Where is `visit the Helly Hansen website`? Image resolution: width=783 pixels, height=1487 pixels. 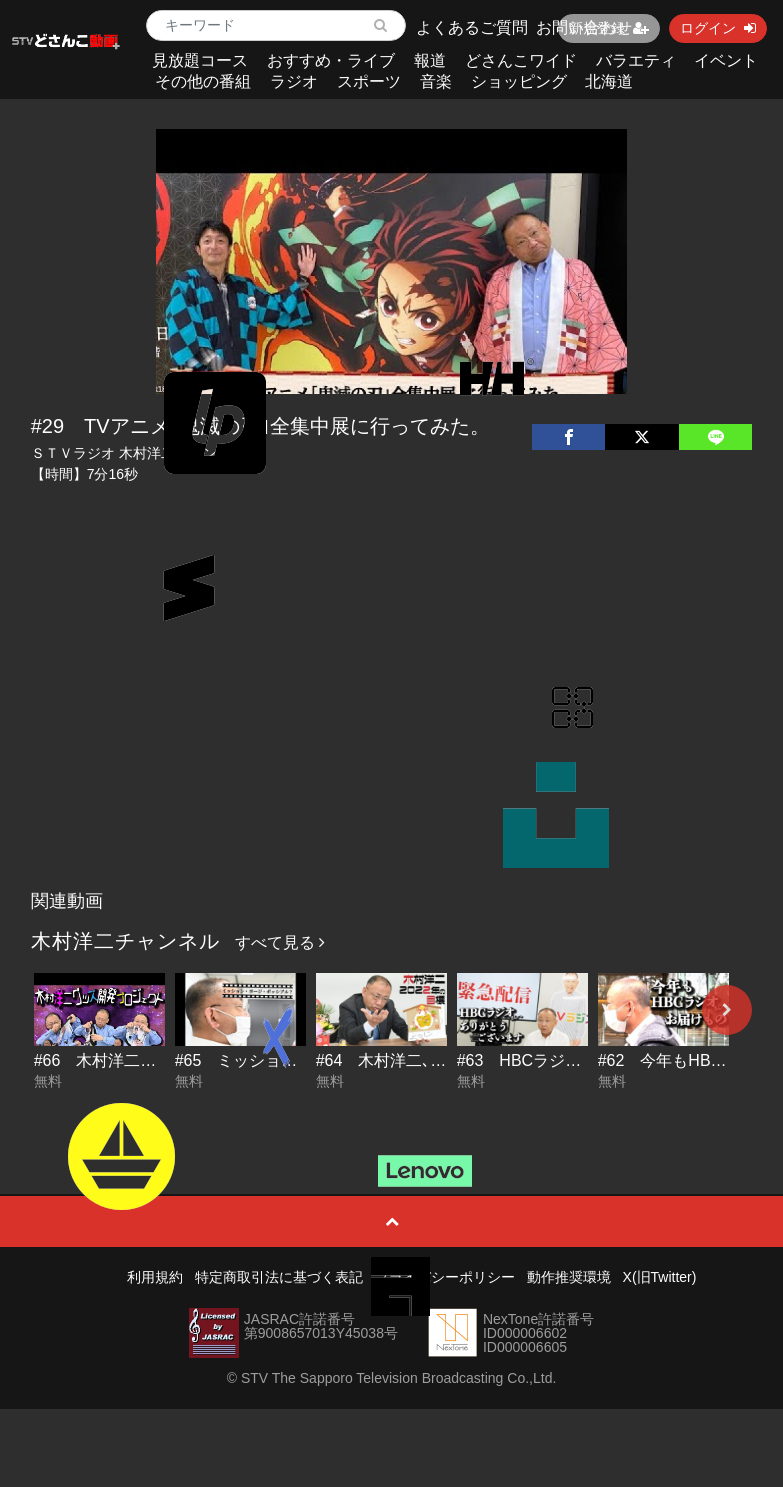 visit the Helly Hansen website is located at coordinates (497, 377).